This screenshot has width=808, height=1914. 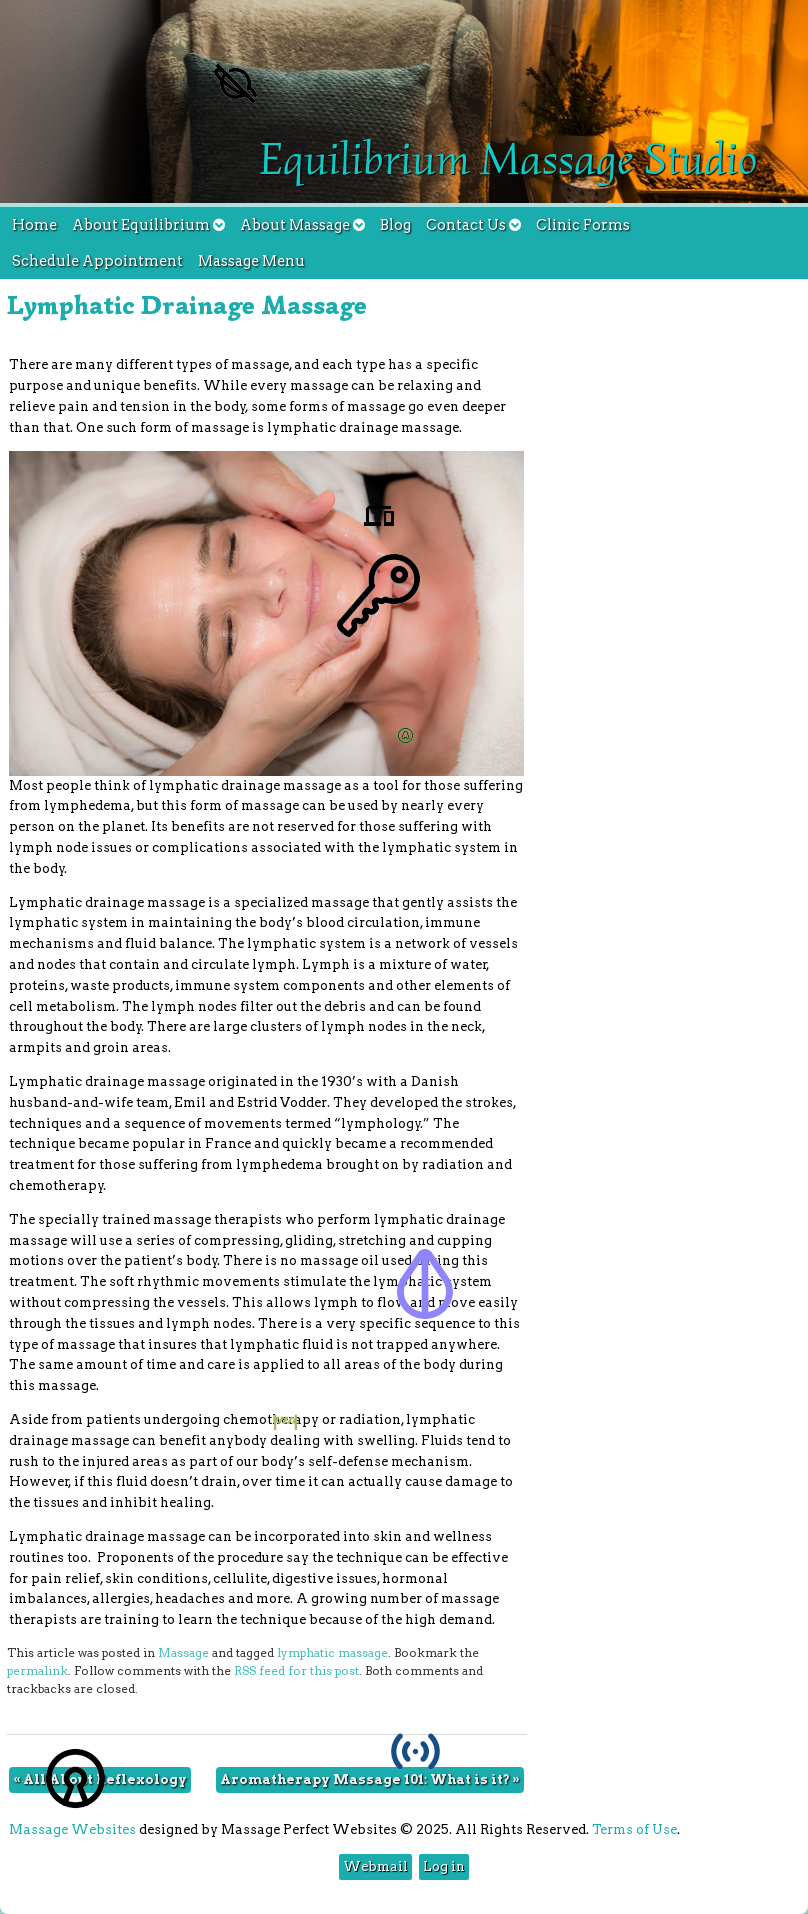 What do you see at coordinates (415, 1751) in the screenshot?
I see `connect to a wireless access point` at bounding box center [415, 1751].